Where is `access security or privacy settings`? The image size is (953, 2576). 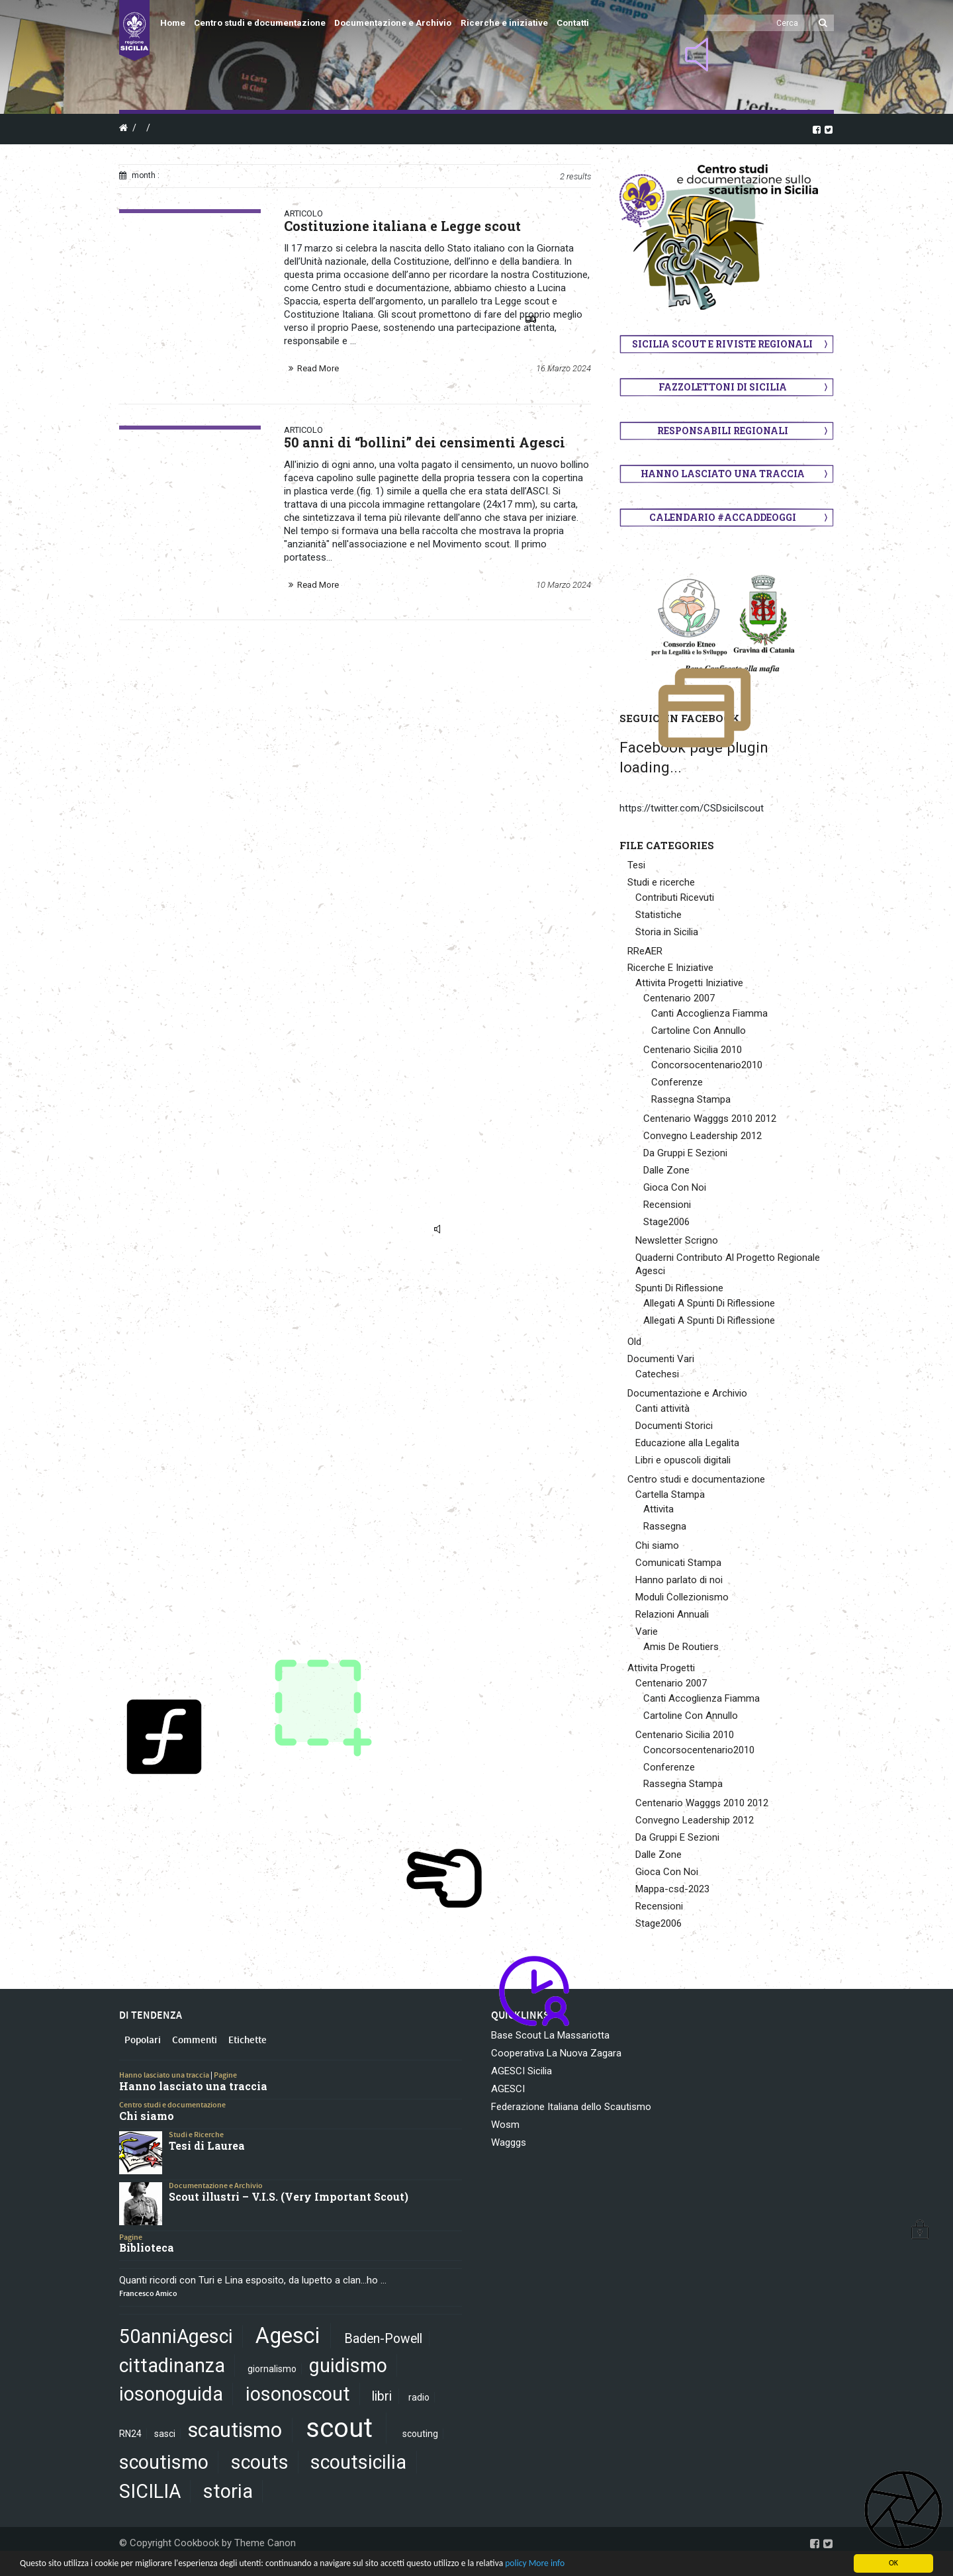
access security or privacy settings is located at coordinates (920, 2231).